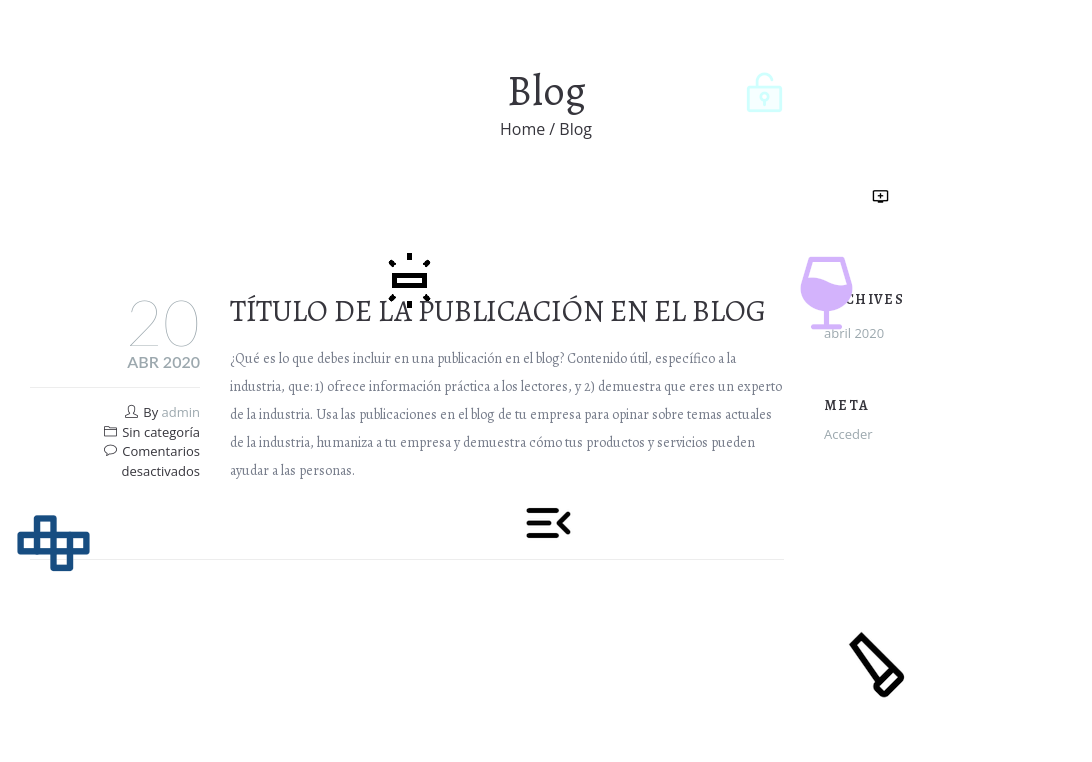 The image size is (1092, 762). I want to click on find carpentry or woodworking services, so click(877, 665).